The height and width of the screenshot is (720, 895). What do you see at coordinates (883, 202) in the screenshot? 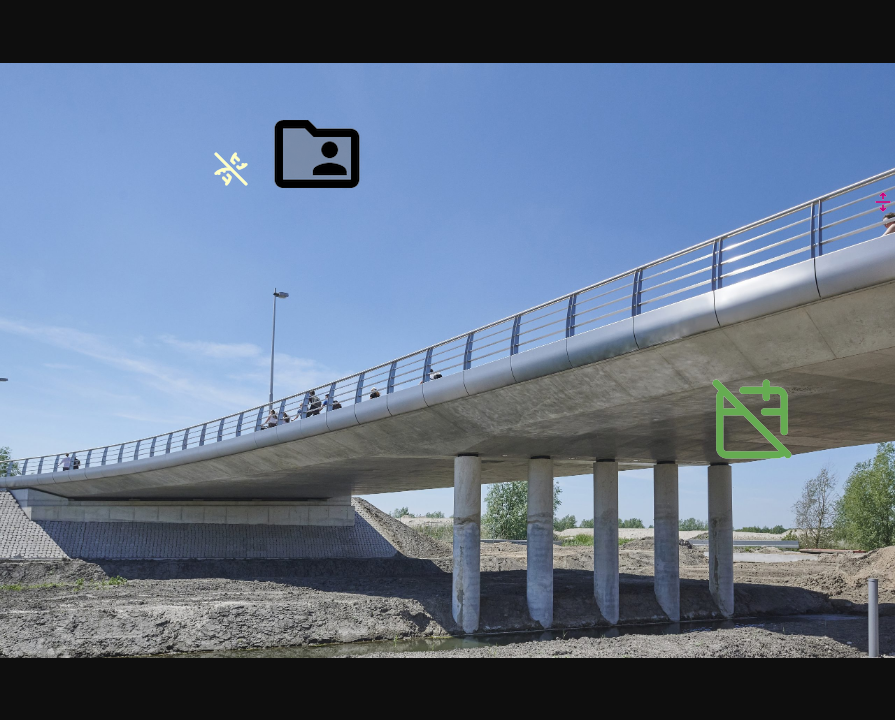
I see `expand content vertically` at bounding box center [883, 202].